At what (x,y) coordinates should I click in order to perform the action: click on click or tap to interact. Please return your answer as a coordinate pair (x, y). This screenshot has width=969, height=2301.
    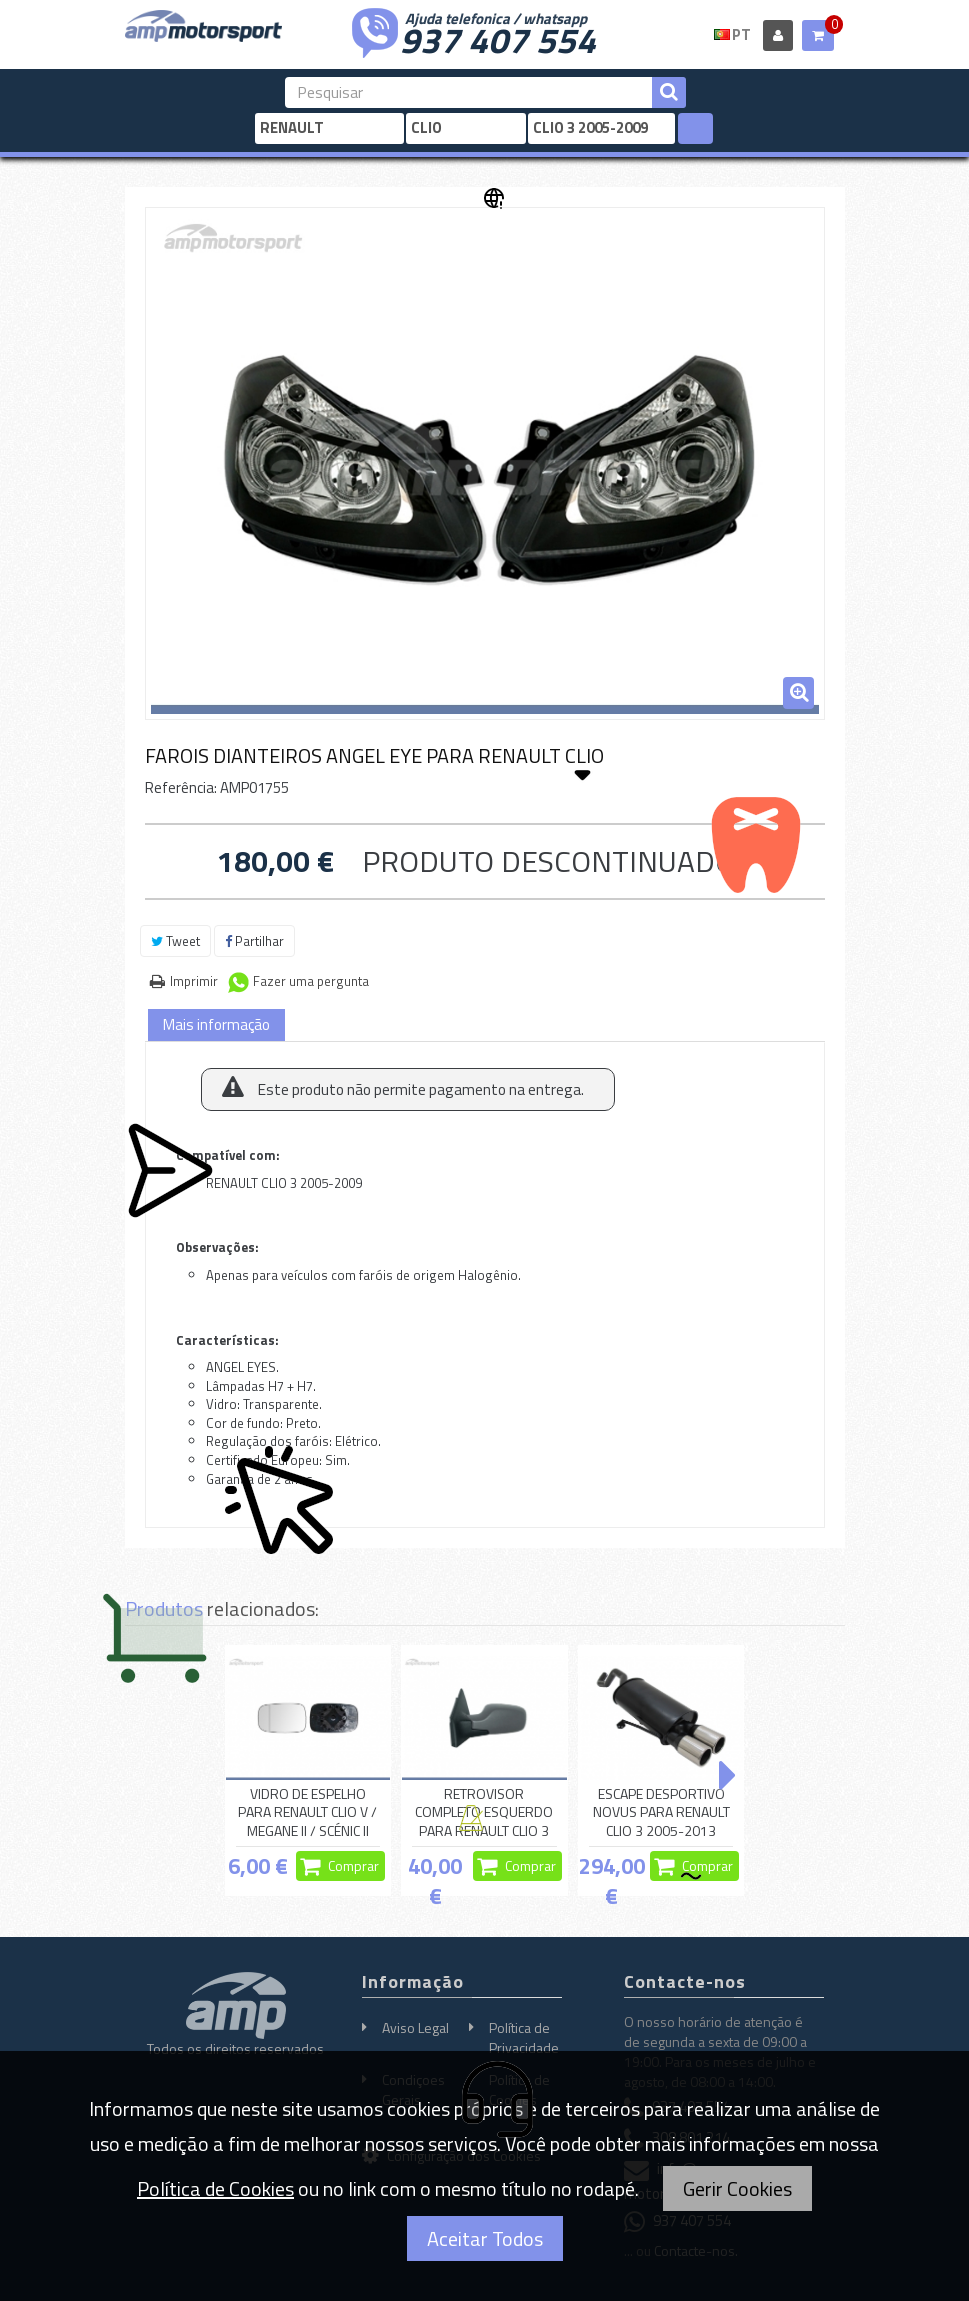
    Looking at the image, I should click on (285, 1506).